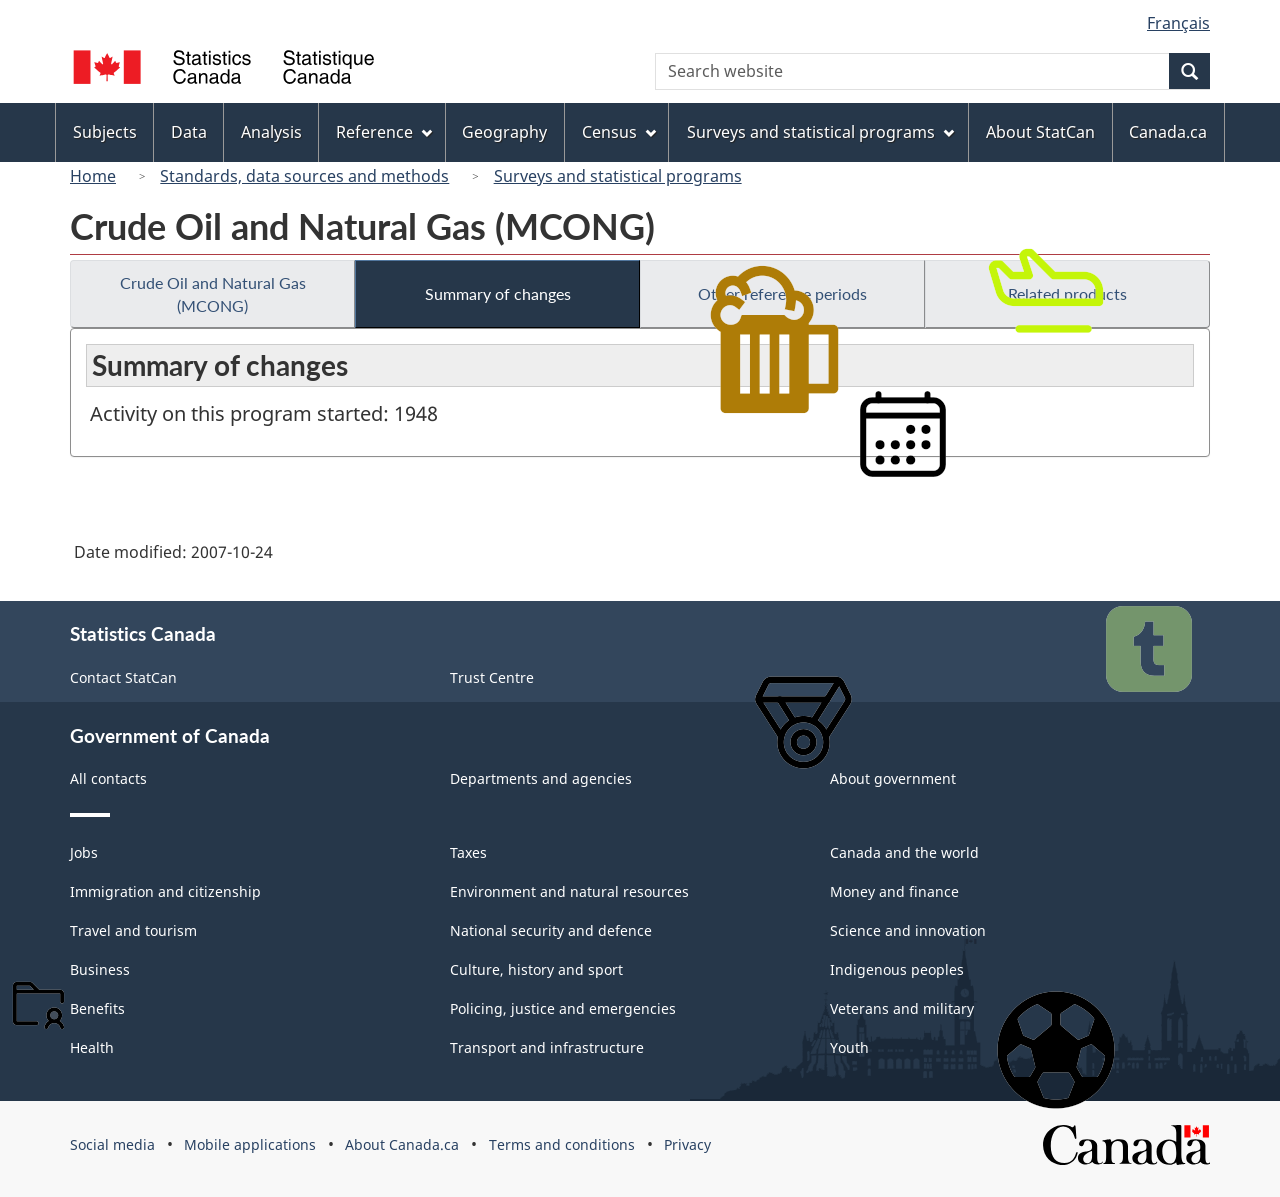 Image resolution: width=1280 pixels, height=1197 pixels. I want to click on view or open the calendar, so click(903, 434).